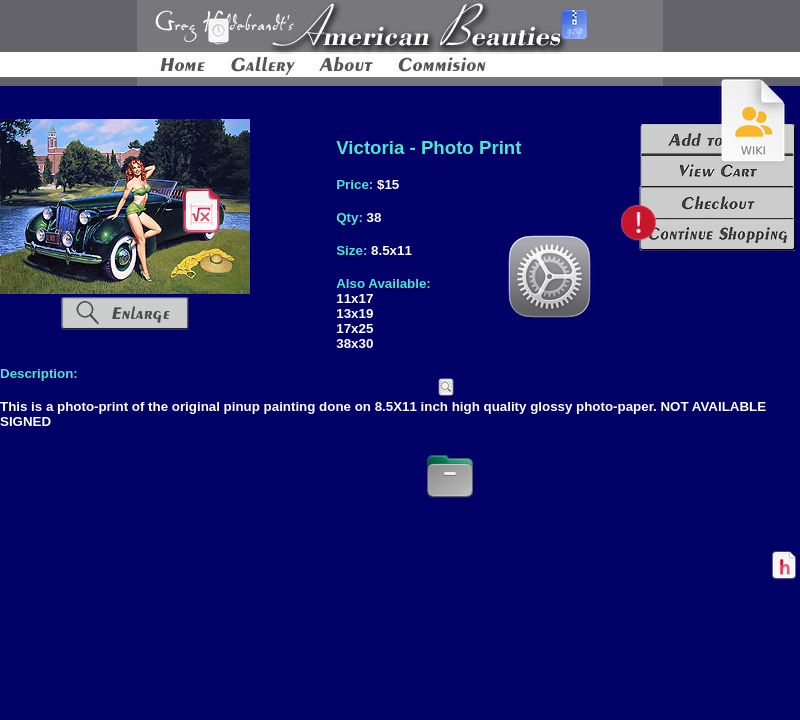 Image resolution: width=800 pixels, height=720 pixels. I want to click on open the log viewer application, so click(446, 387).